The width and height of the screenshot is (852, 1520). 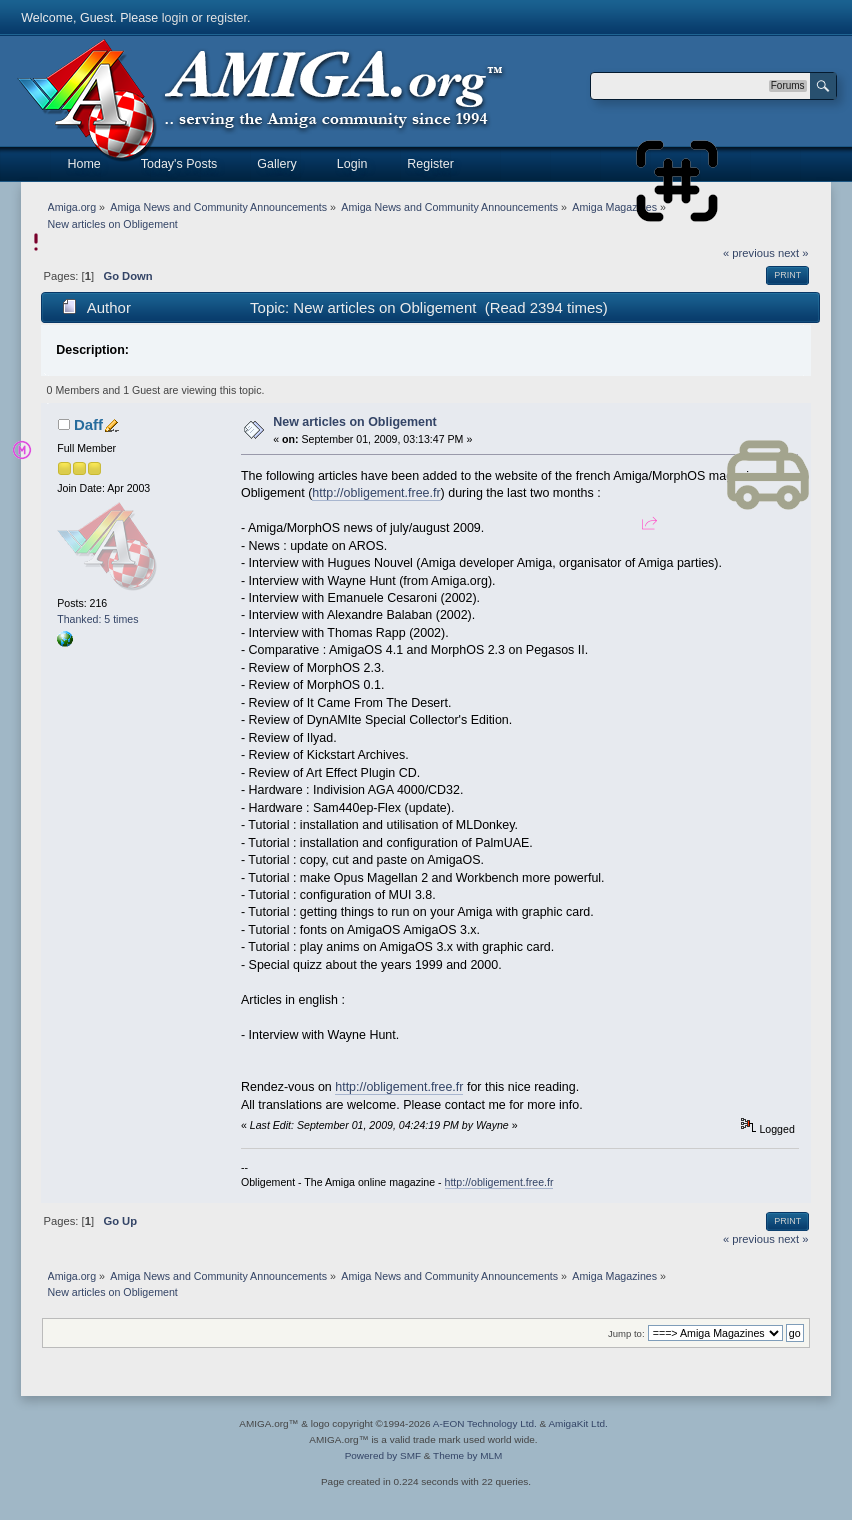 I want to click on share content with others, so click(x=649, y=522).